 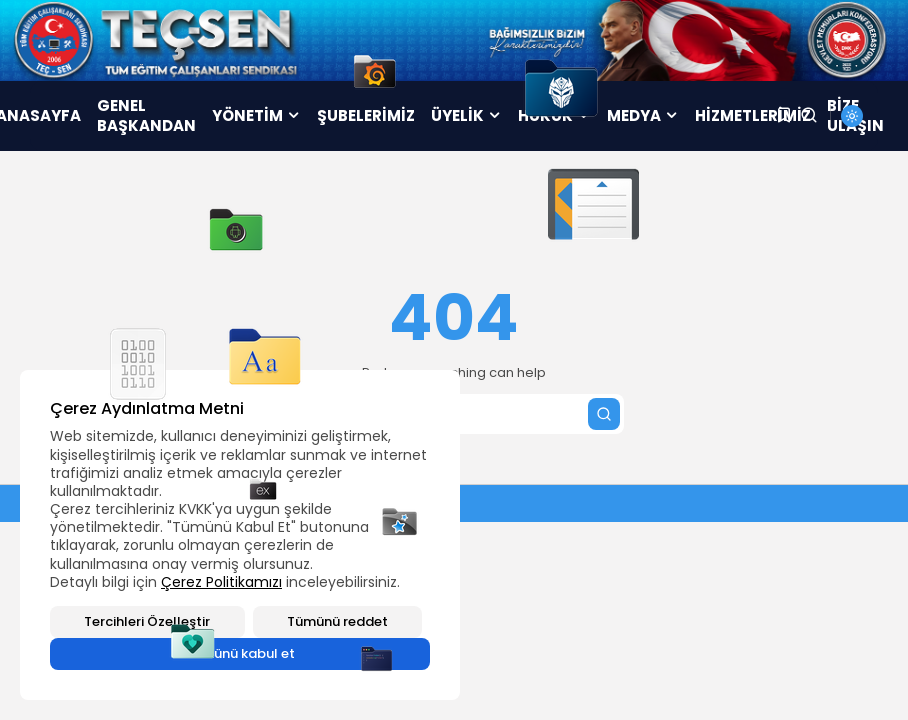 I want to click on open fonts folder, so click(x=264, y=358).